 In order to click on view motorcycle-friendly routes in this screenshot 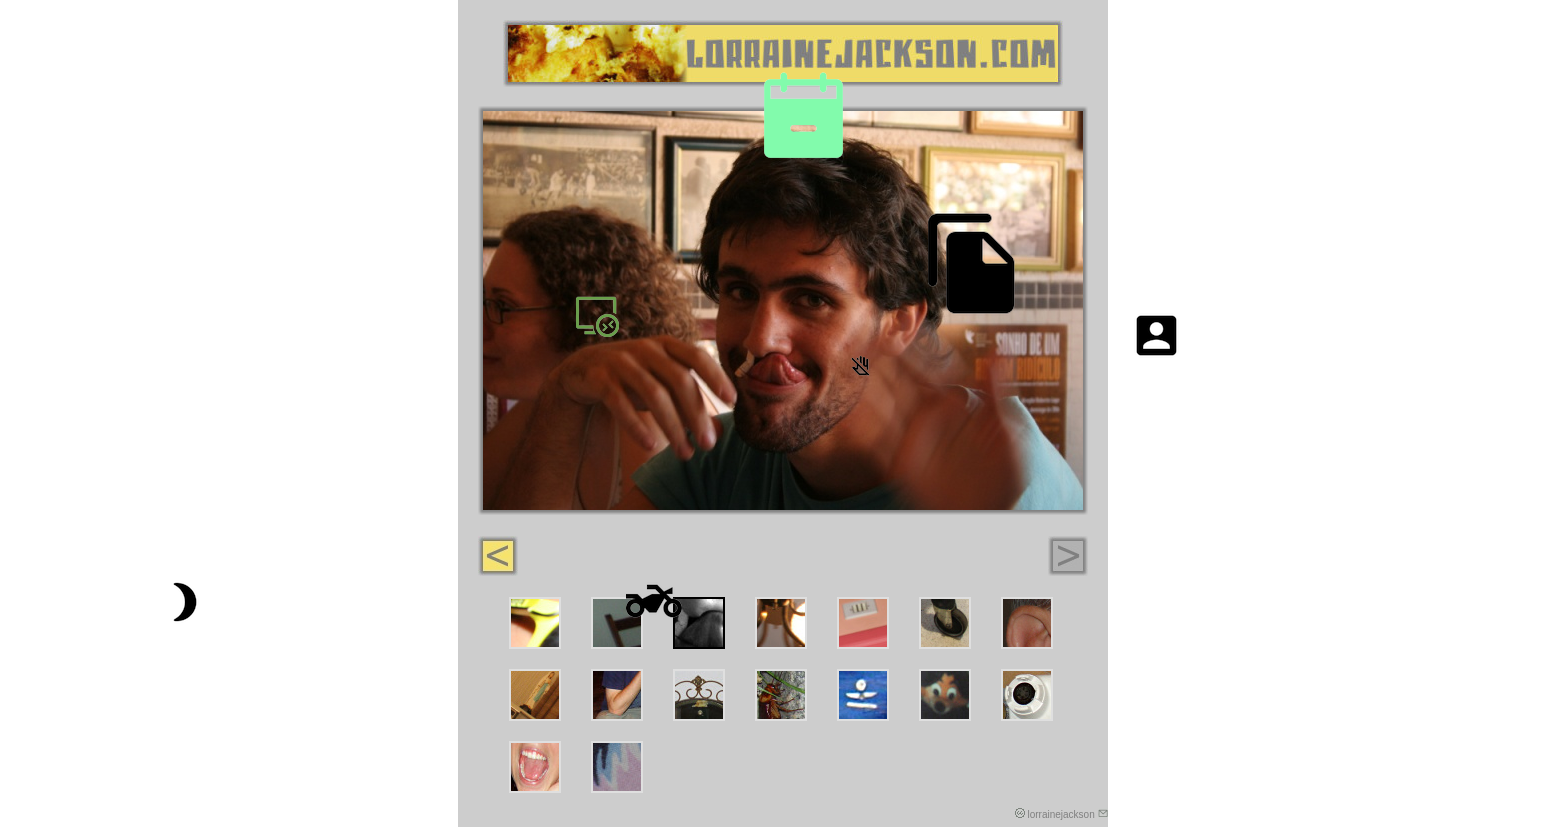, I will do `click(654, 601)`.